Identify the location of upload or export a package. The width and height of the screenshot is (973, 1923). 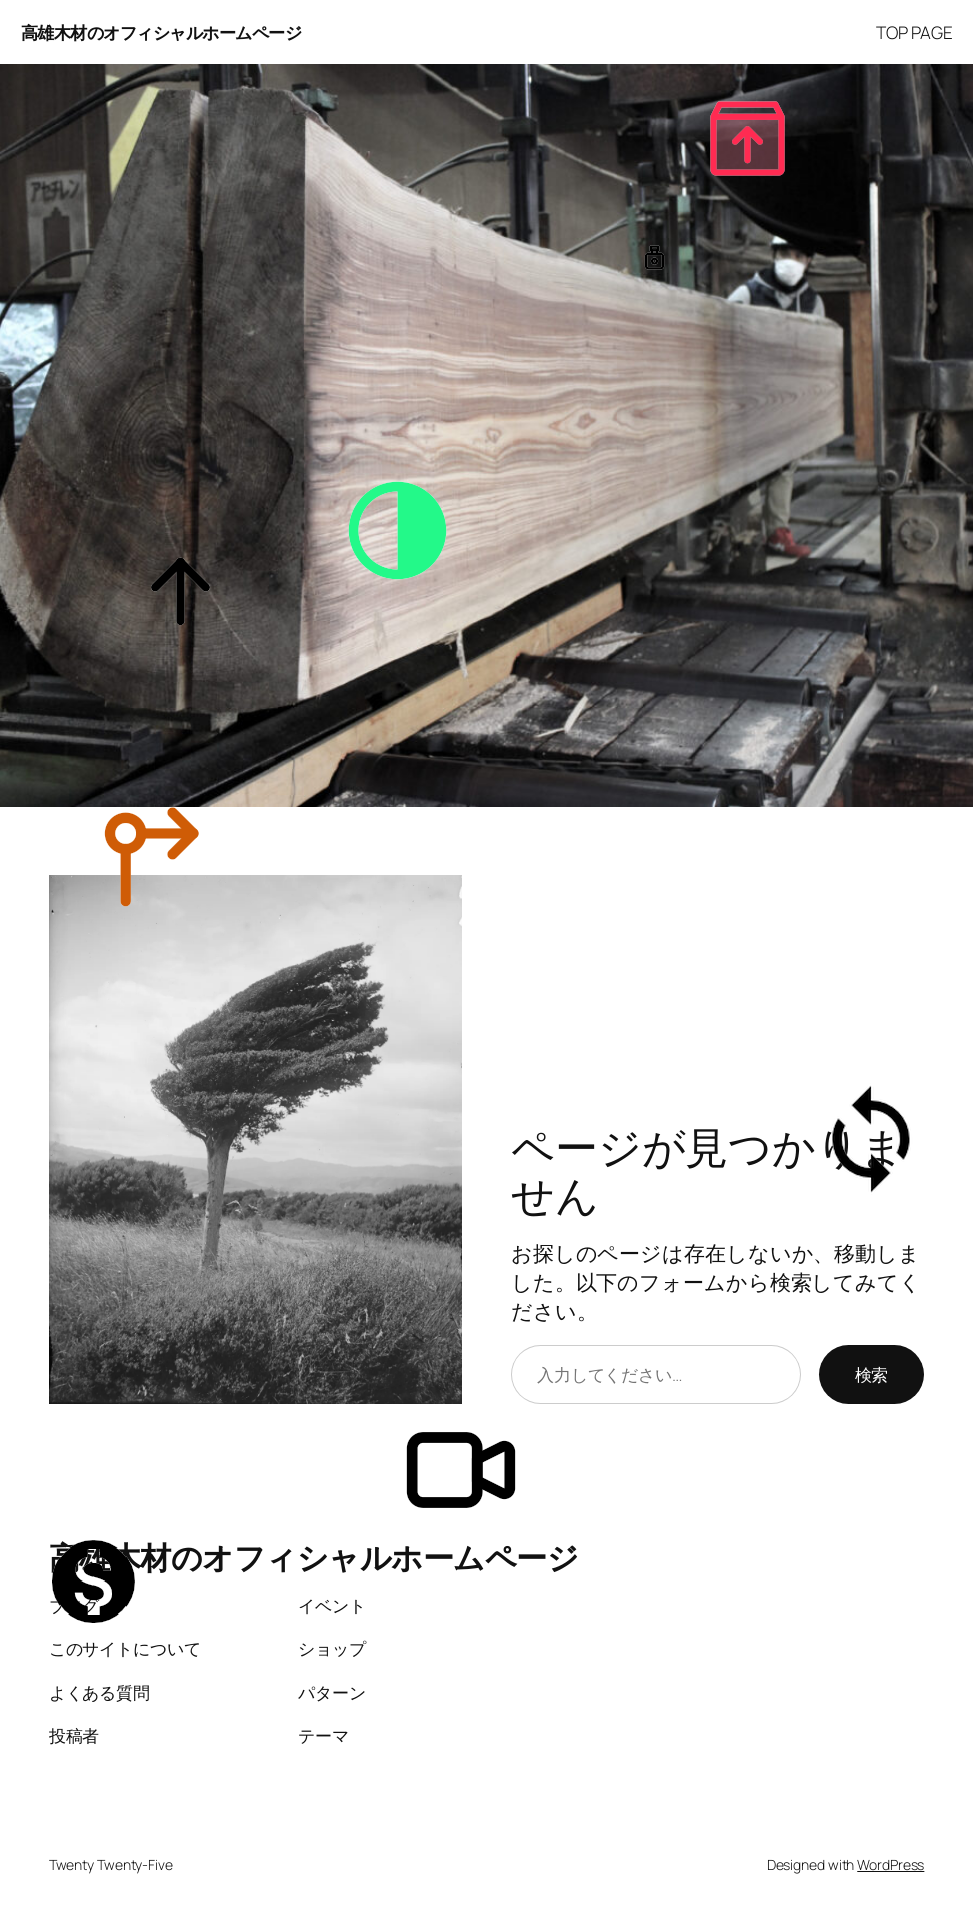
(747, 138).